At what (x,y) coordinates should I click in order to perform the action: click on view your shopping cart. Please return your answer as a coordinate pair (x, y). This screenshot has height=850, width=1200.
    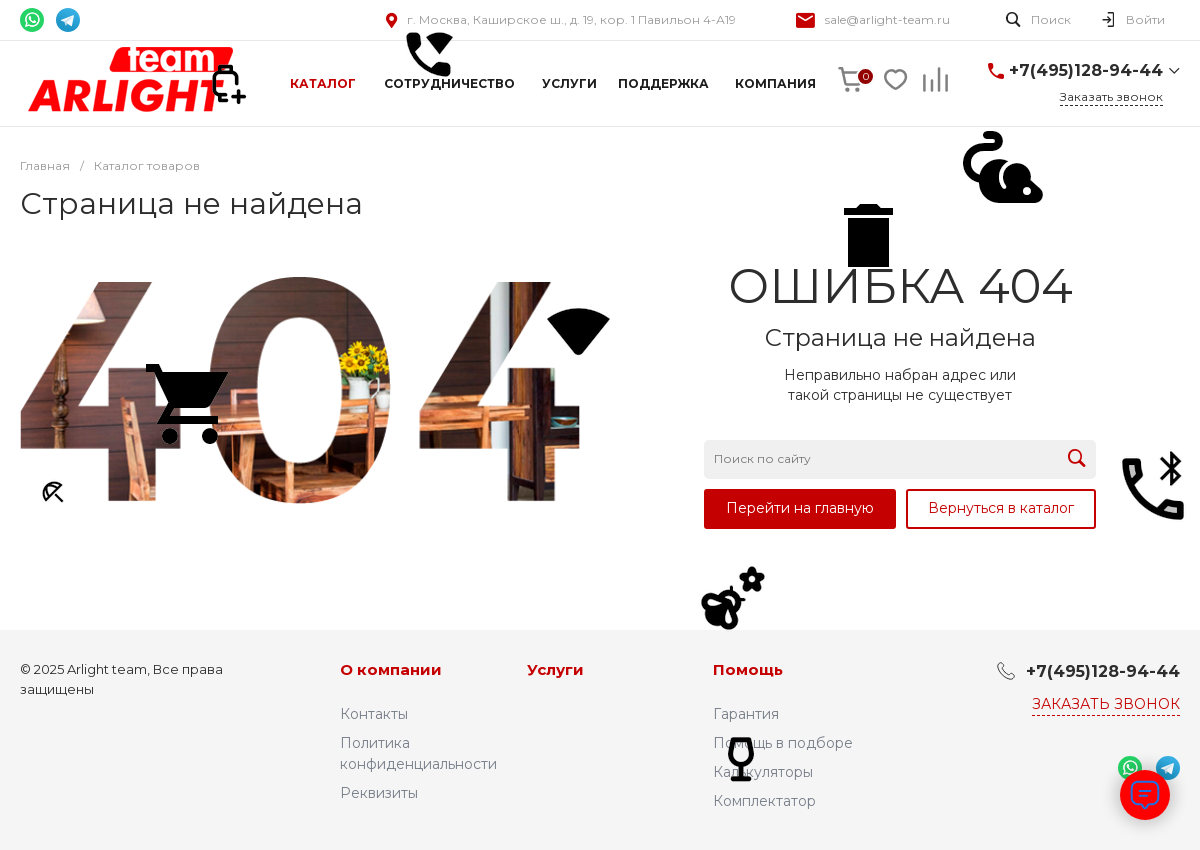
    Looking at the image, I should click on (190, 404).